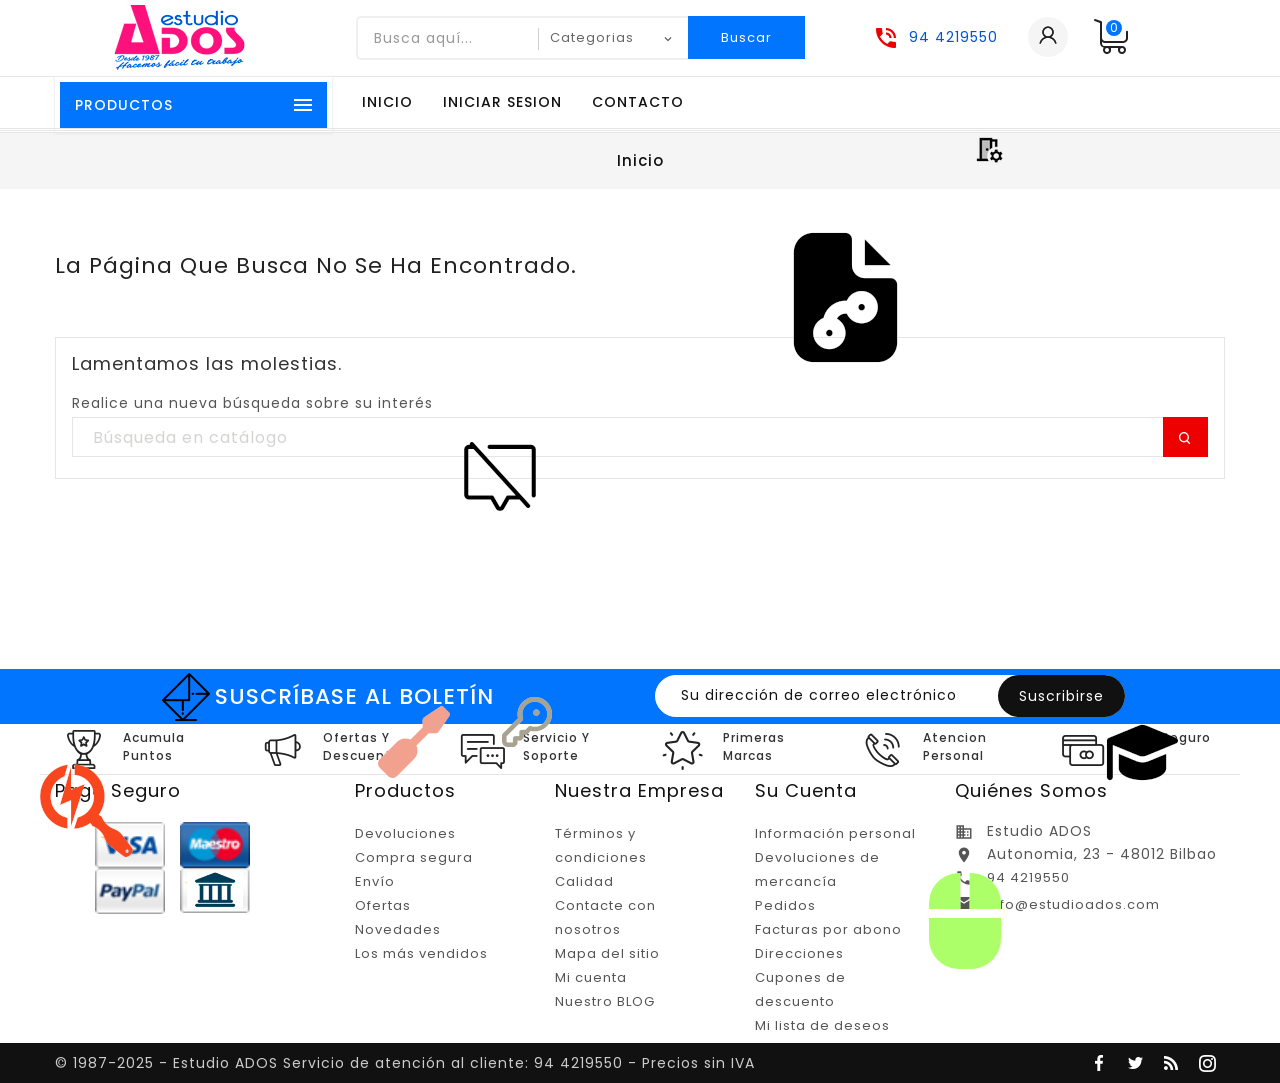 The width and height of the screenshot is (1280, 1083). Describe the element at coordinates (988, 149) in the screenshot. I see `adjust room or space preferences` at that location.